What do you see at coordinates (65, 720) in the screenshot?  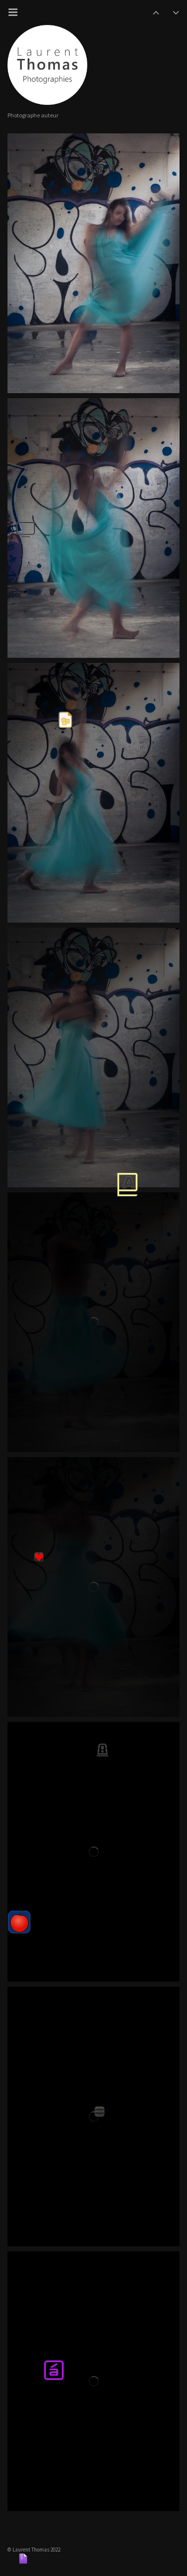 I see `a libreoffice draw document file` at bounding box center [65, 720].